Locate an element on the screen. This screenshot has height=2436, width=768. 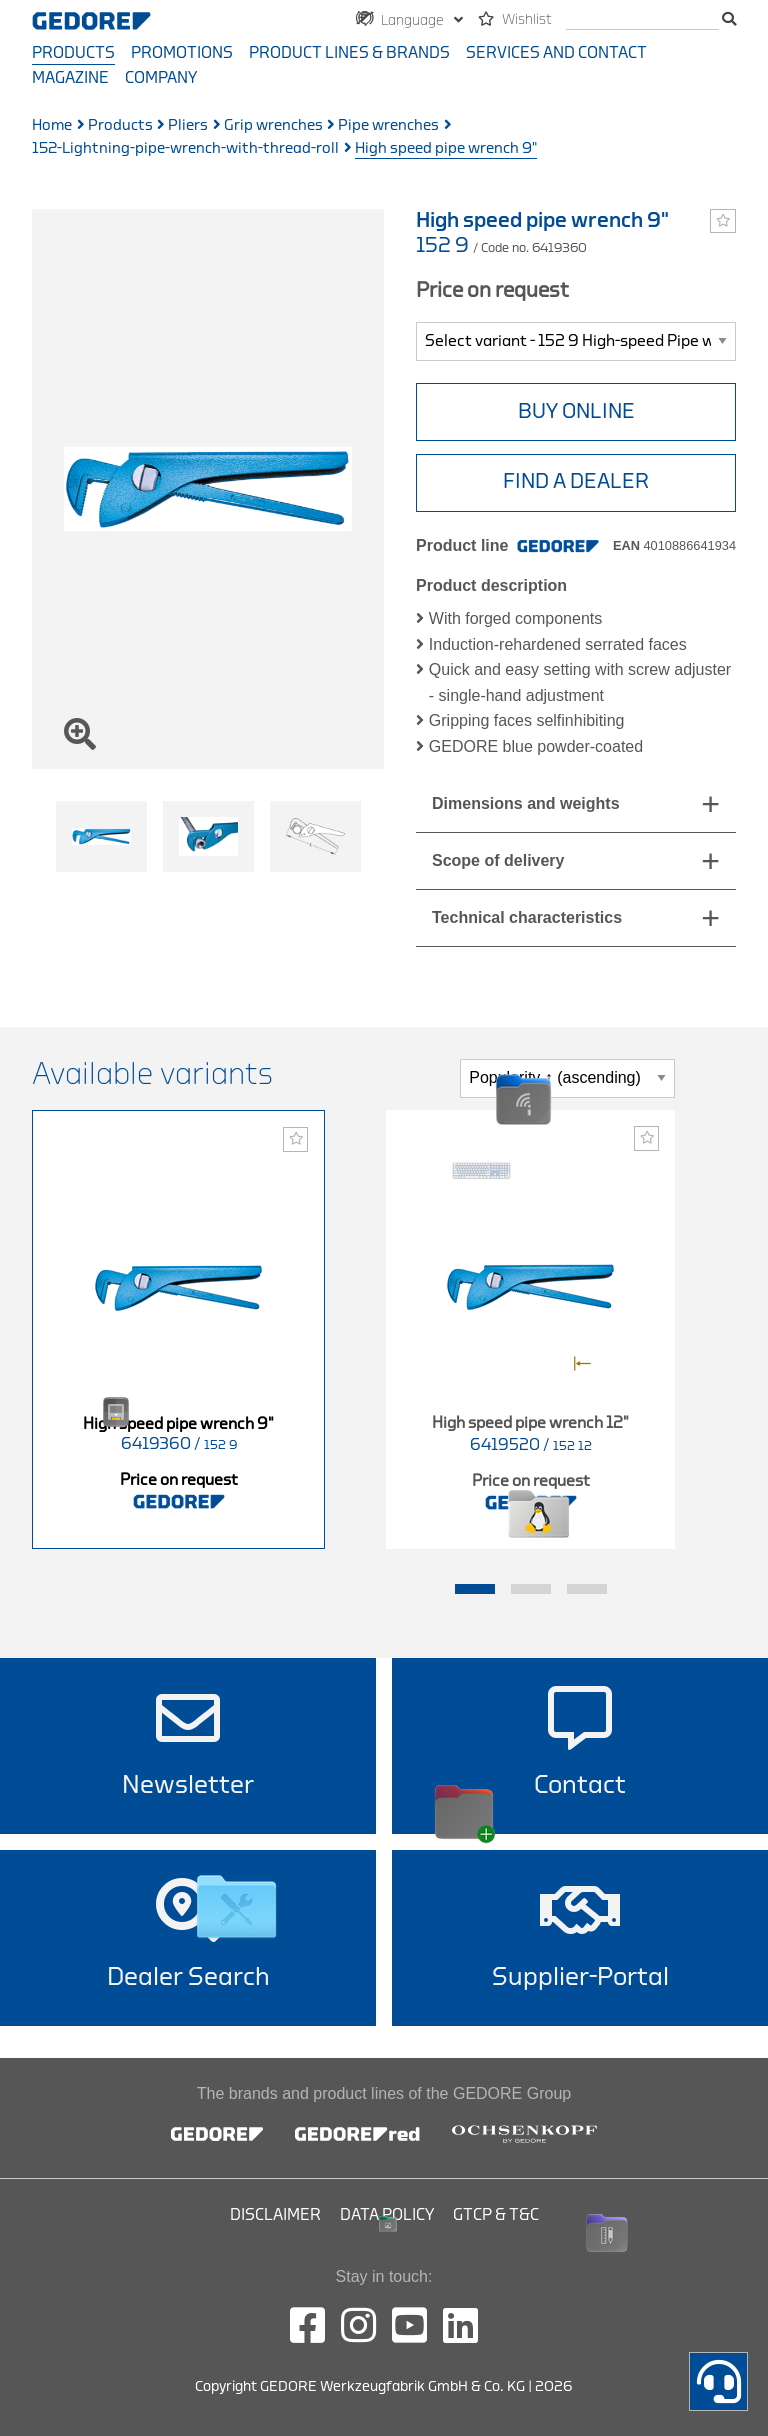
open your pictures folder is located at coordinates (388, 2224).